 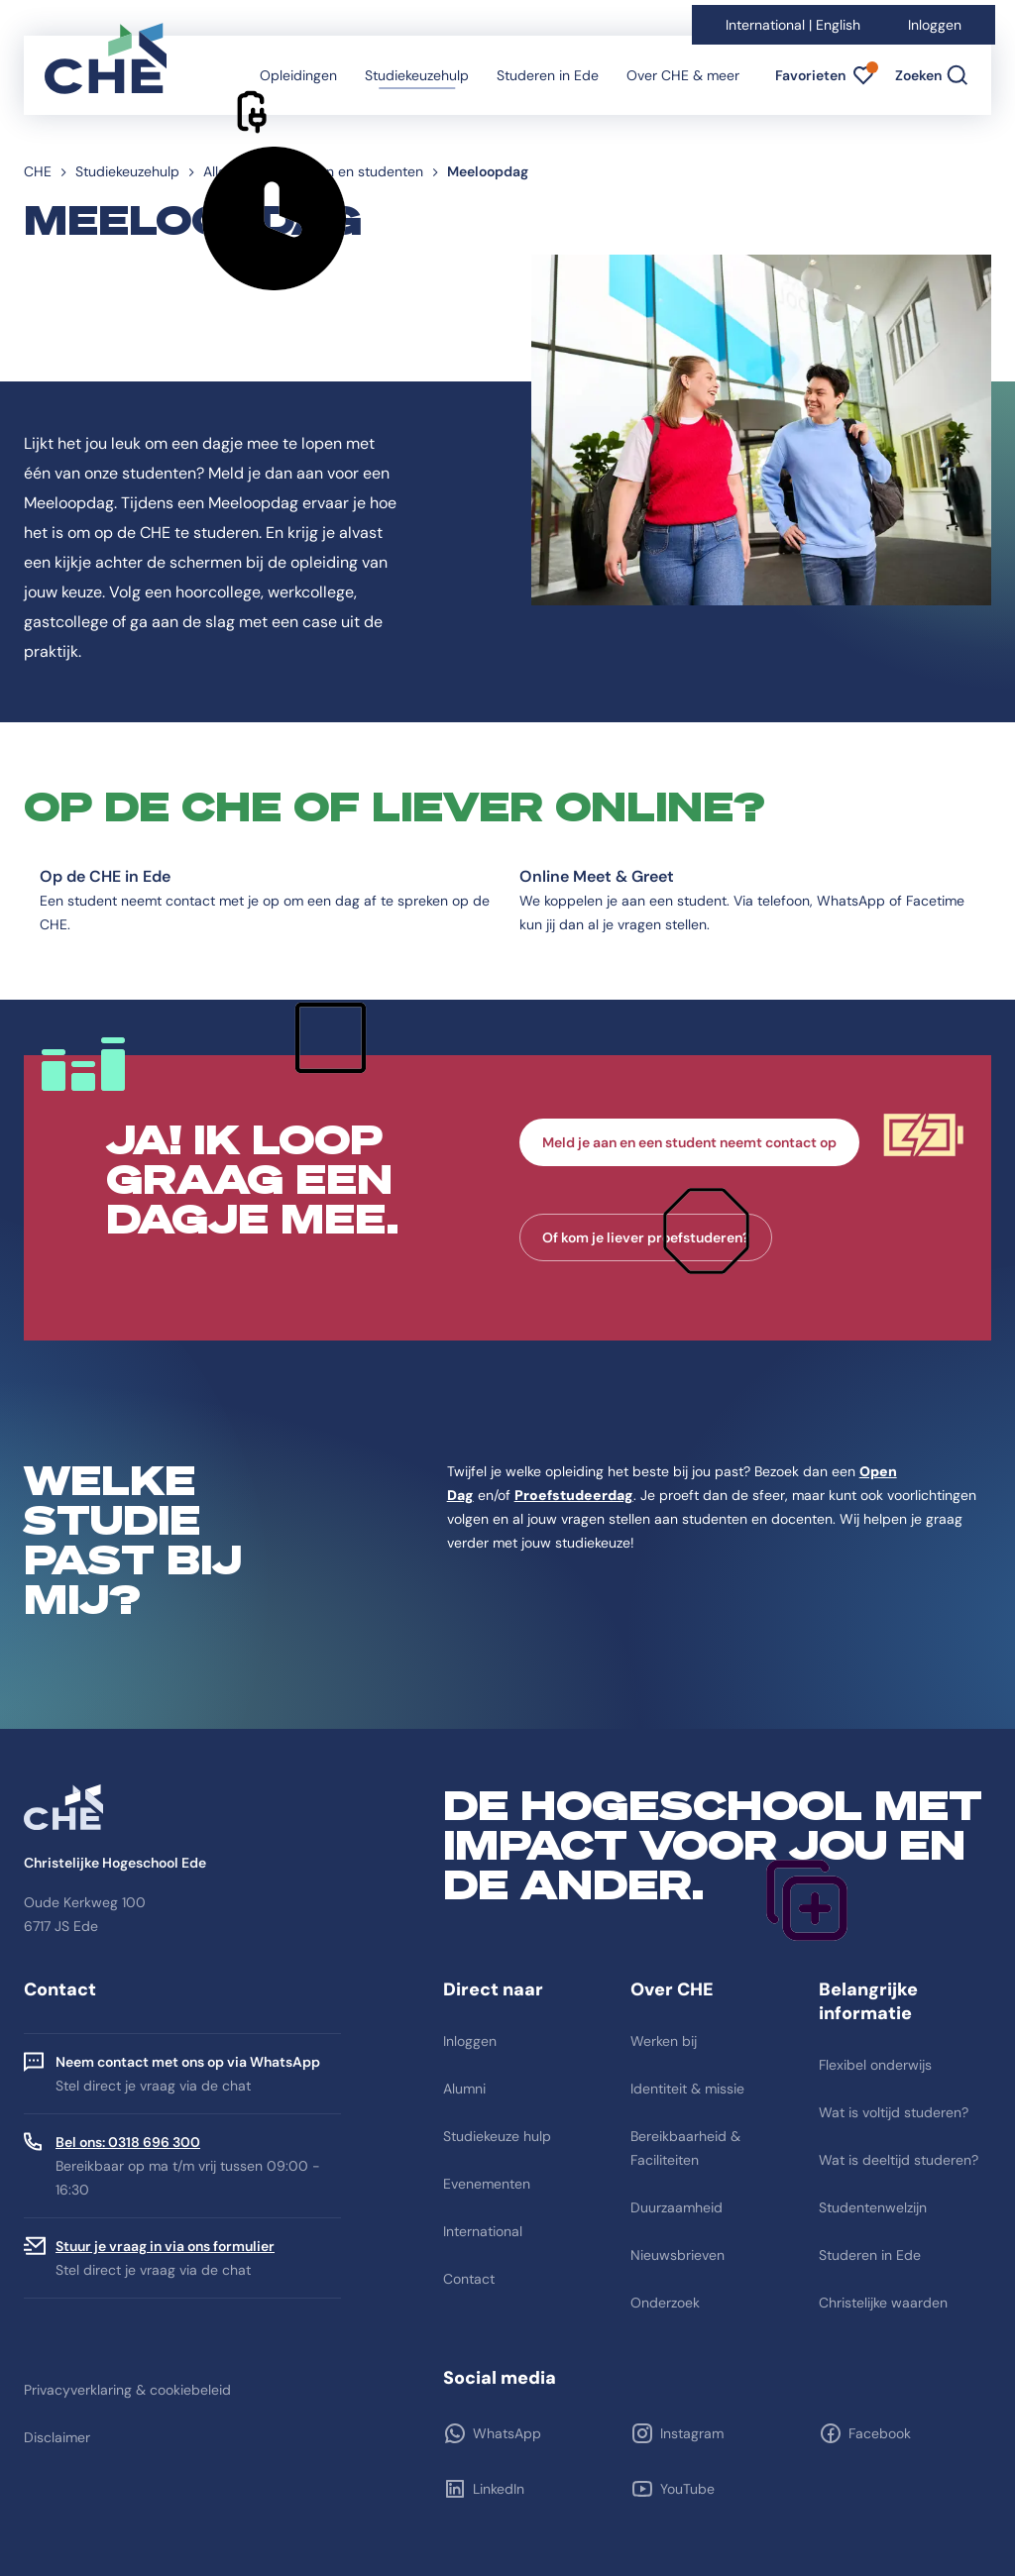 I want to click on indicates device is currently charging, so click(x=923, y=1134).